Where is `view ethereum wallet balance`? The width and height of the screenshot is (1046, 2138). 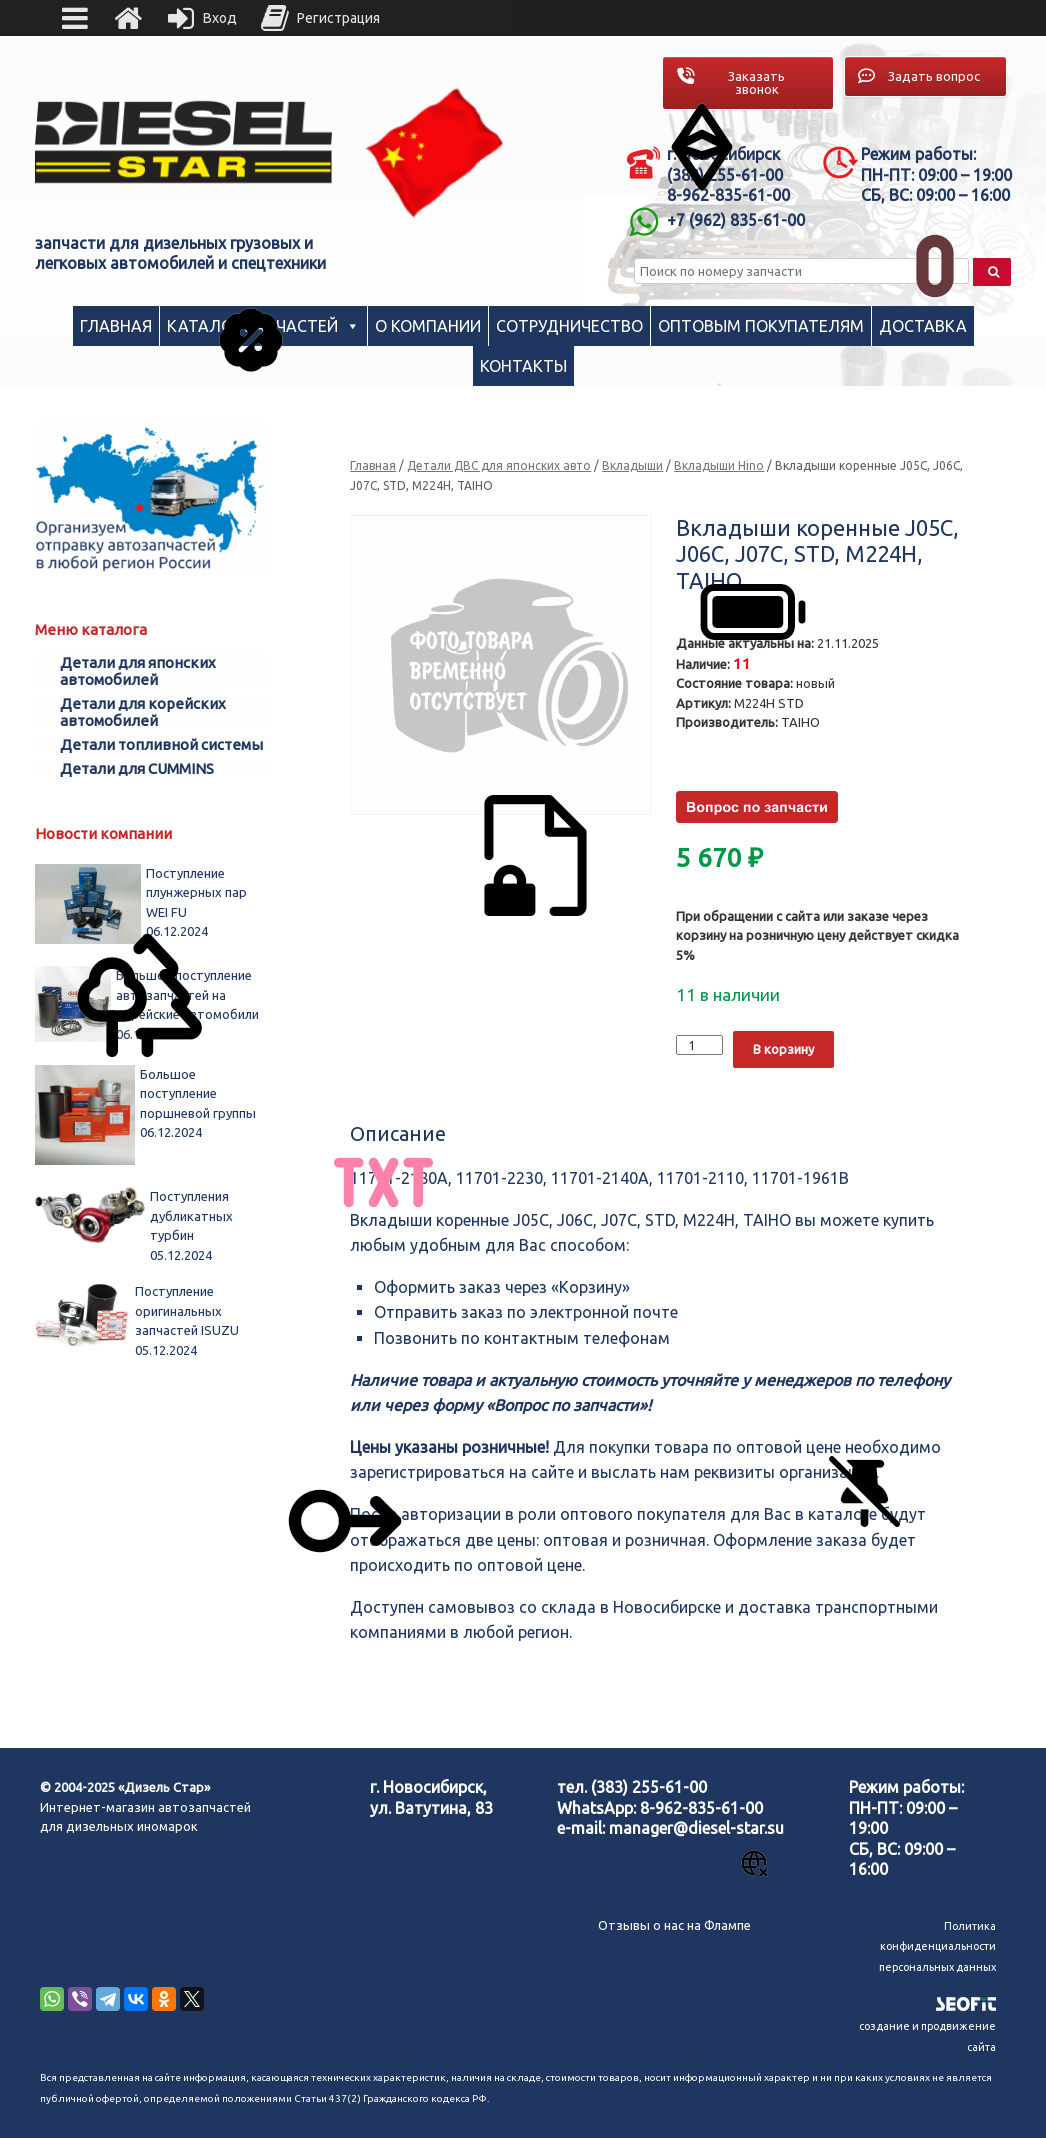 view ethereum wallet balance is located at coordinates (702, 147).